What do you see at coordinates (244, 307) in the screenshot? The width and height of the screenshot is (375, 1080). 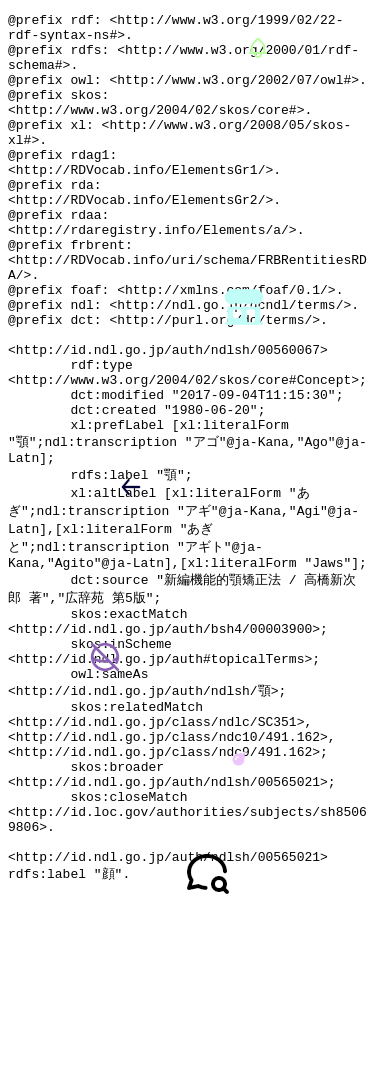 I see `view store or shop location` at bounding box center [244, 307].